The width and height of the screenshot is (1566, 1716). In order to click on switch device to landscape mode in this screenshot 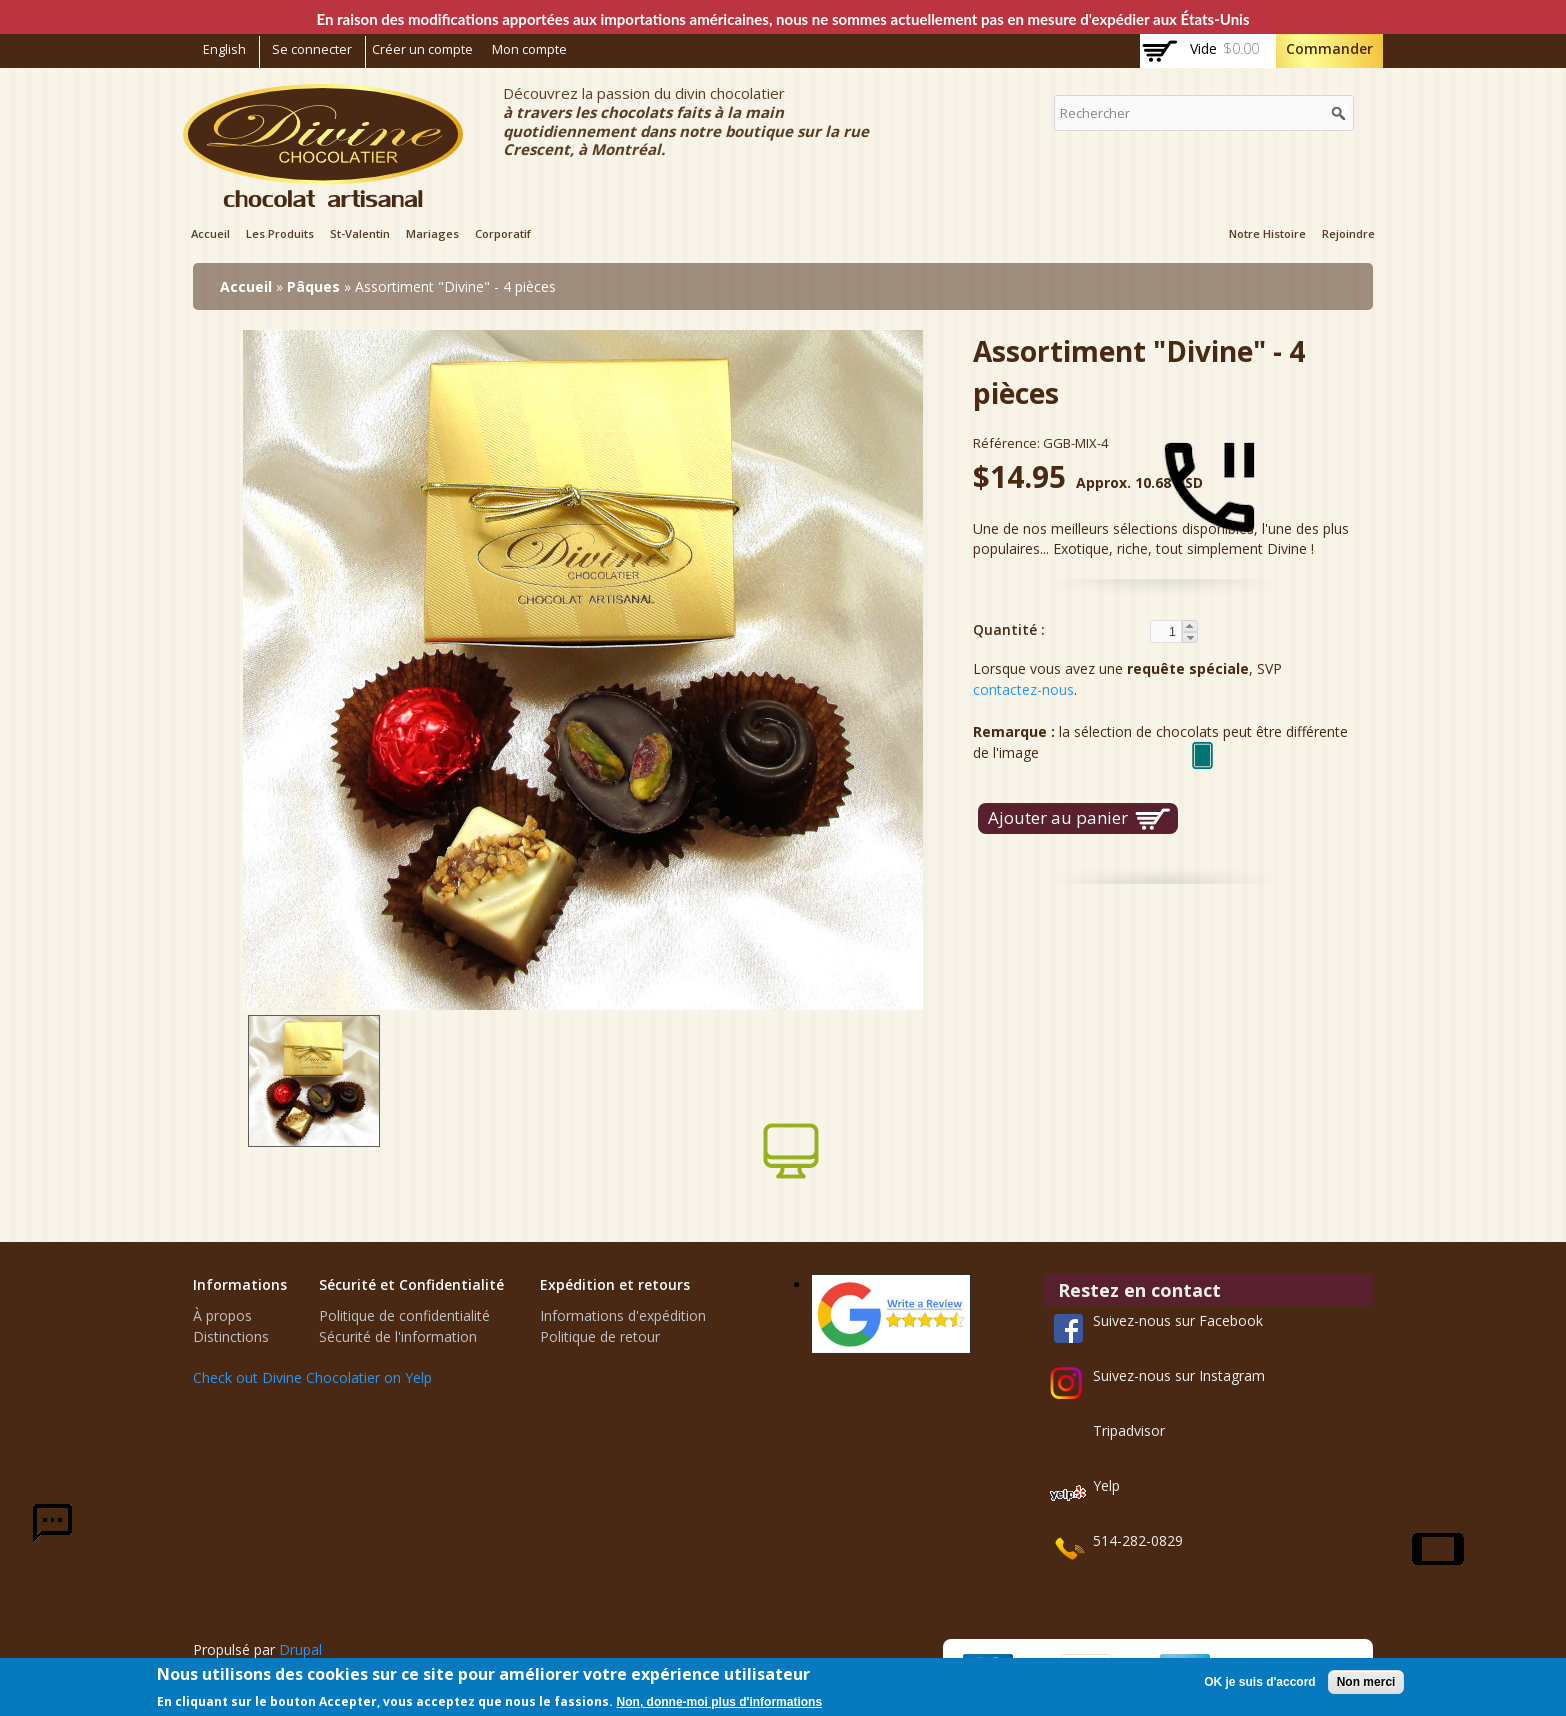, I will do `click(1438, 1549)`.